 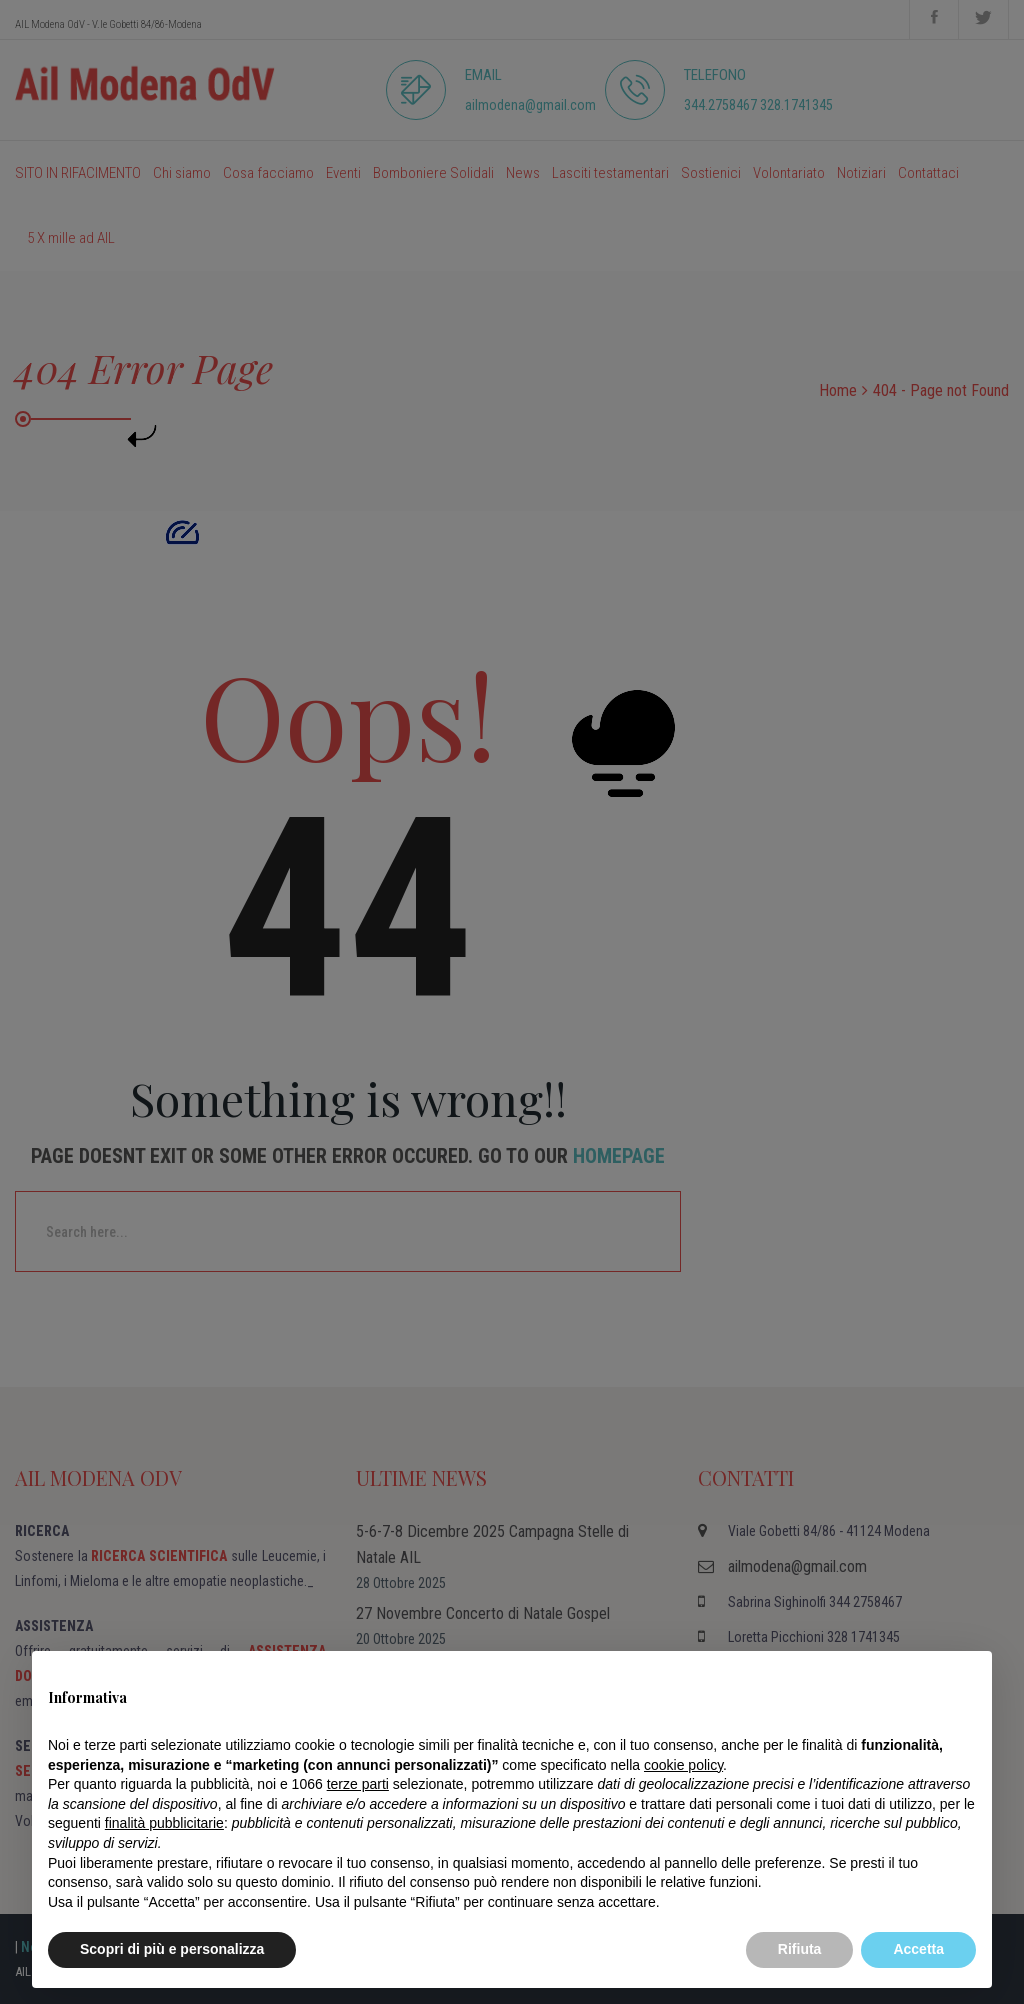 What do you see at coordinates (182, 533) in the screenshot?
I see `view performance or speed metrics` at bounding box center [182, 533].